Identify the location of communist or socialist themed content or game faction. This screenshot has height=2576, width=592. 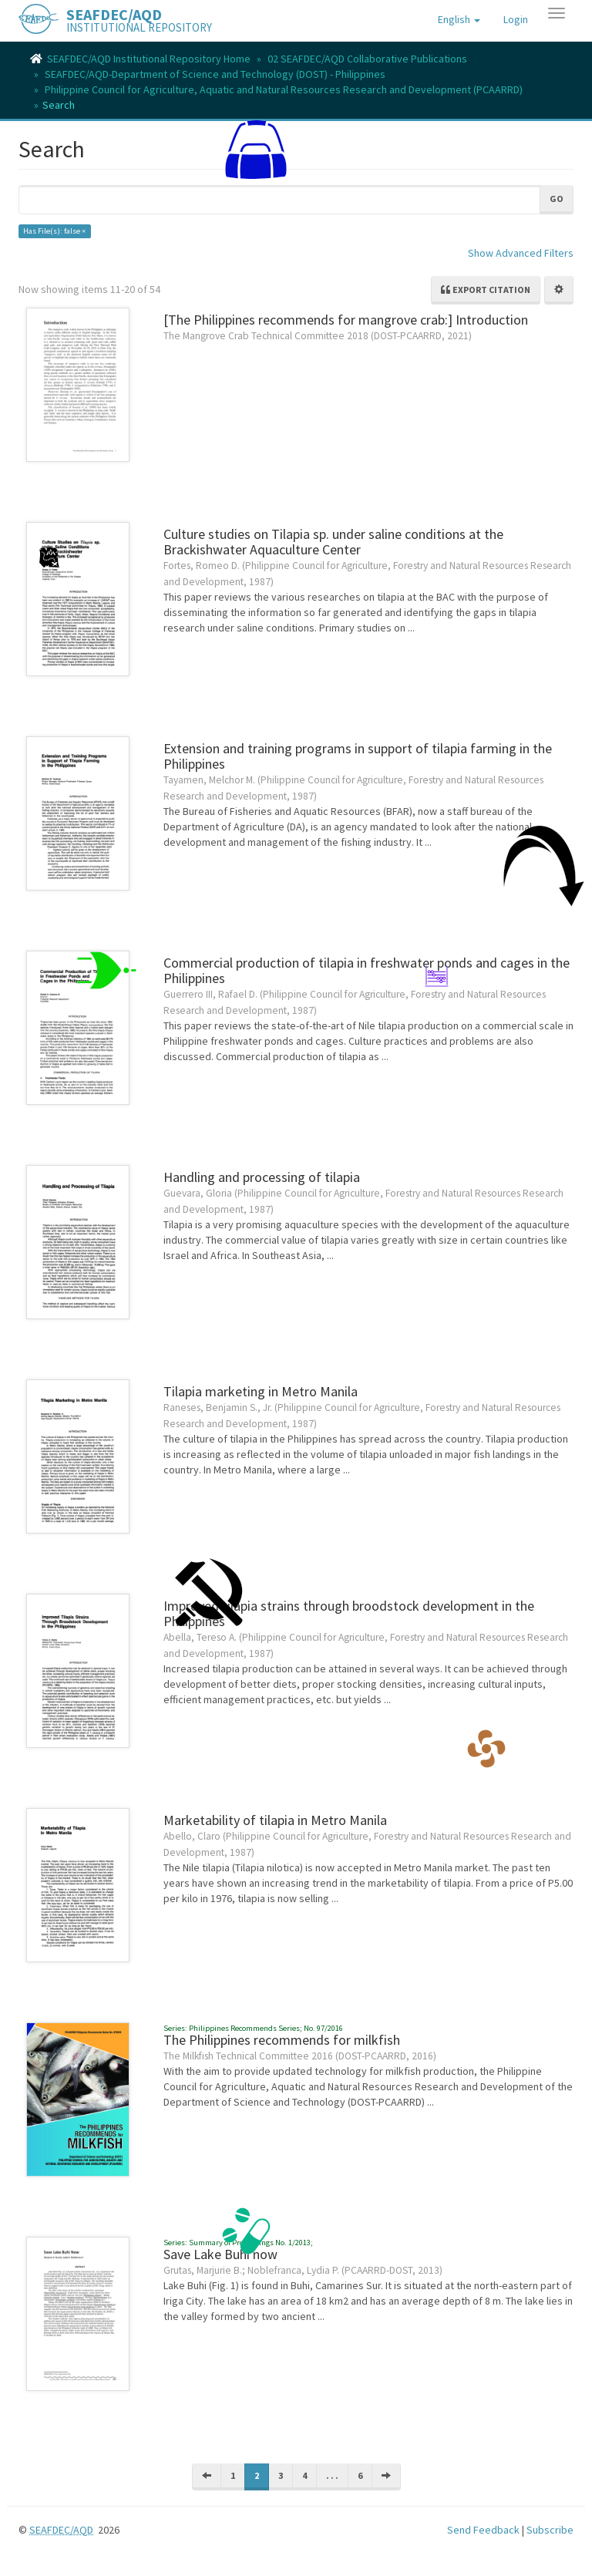
(209, 1592).